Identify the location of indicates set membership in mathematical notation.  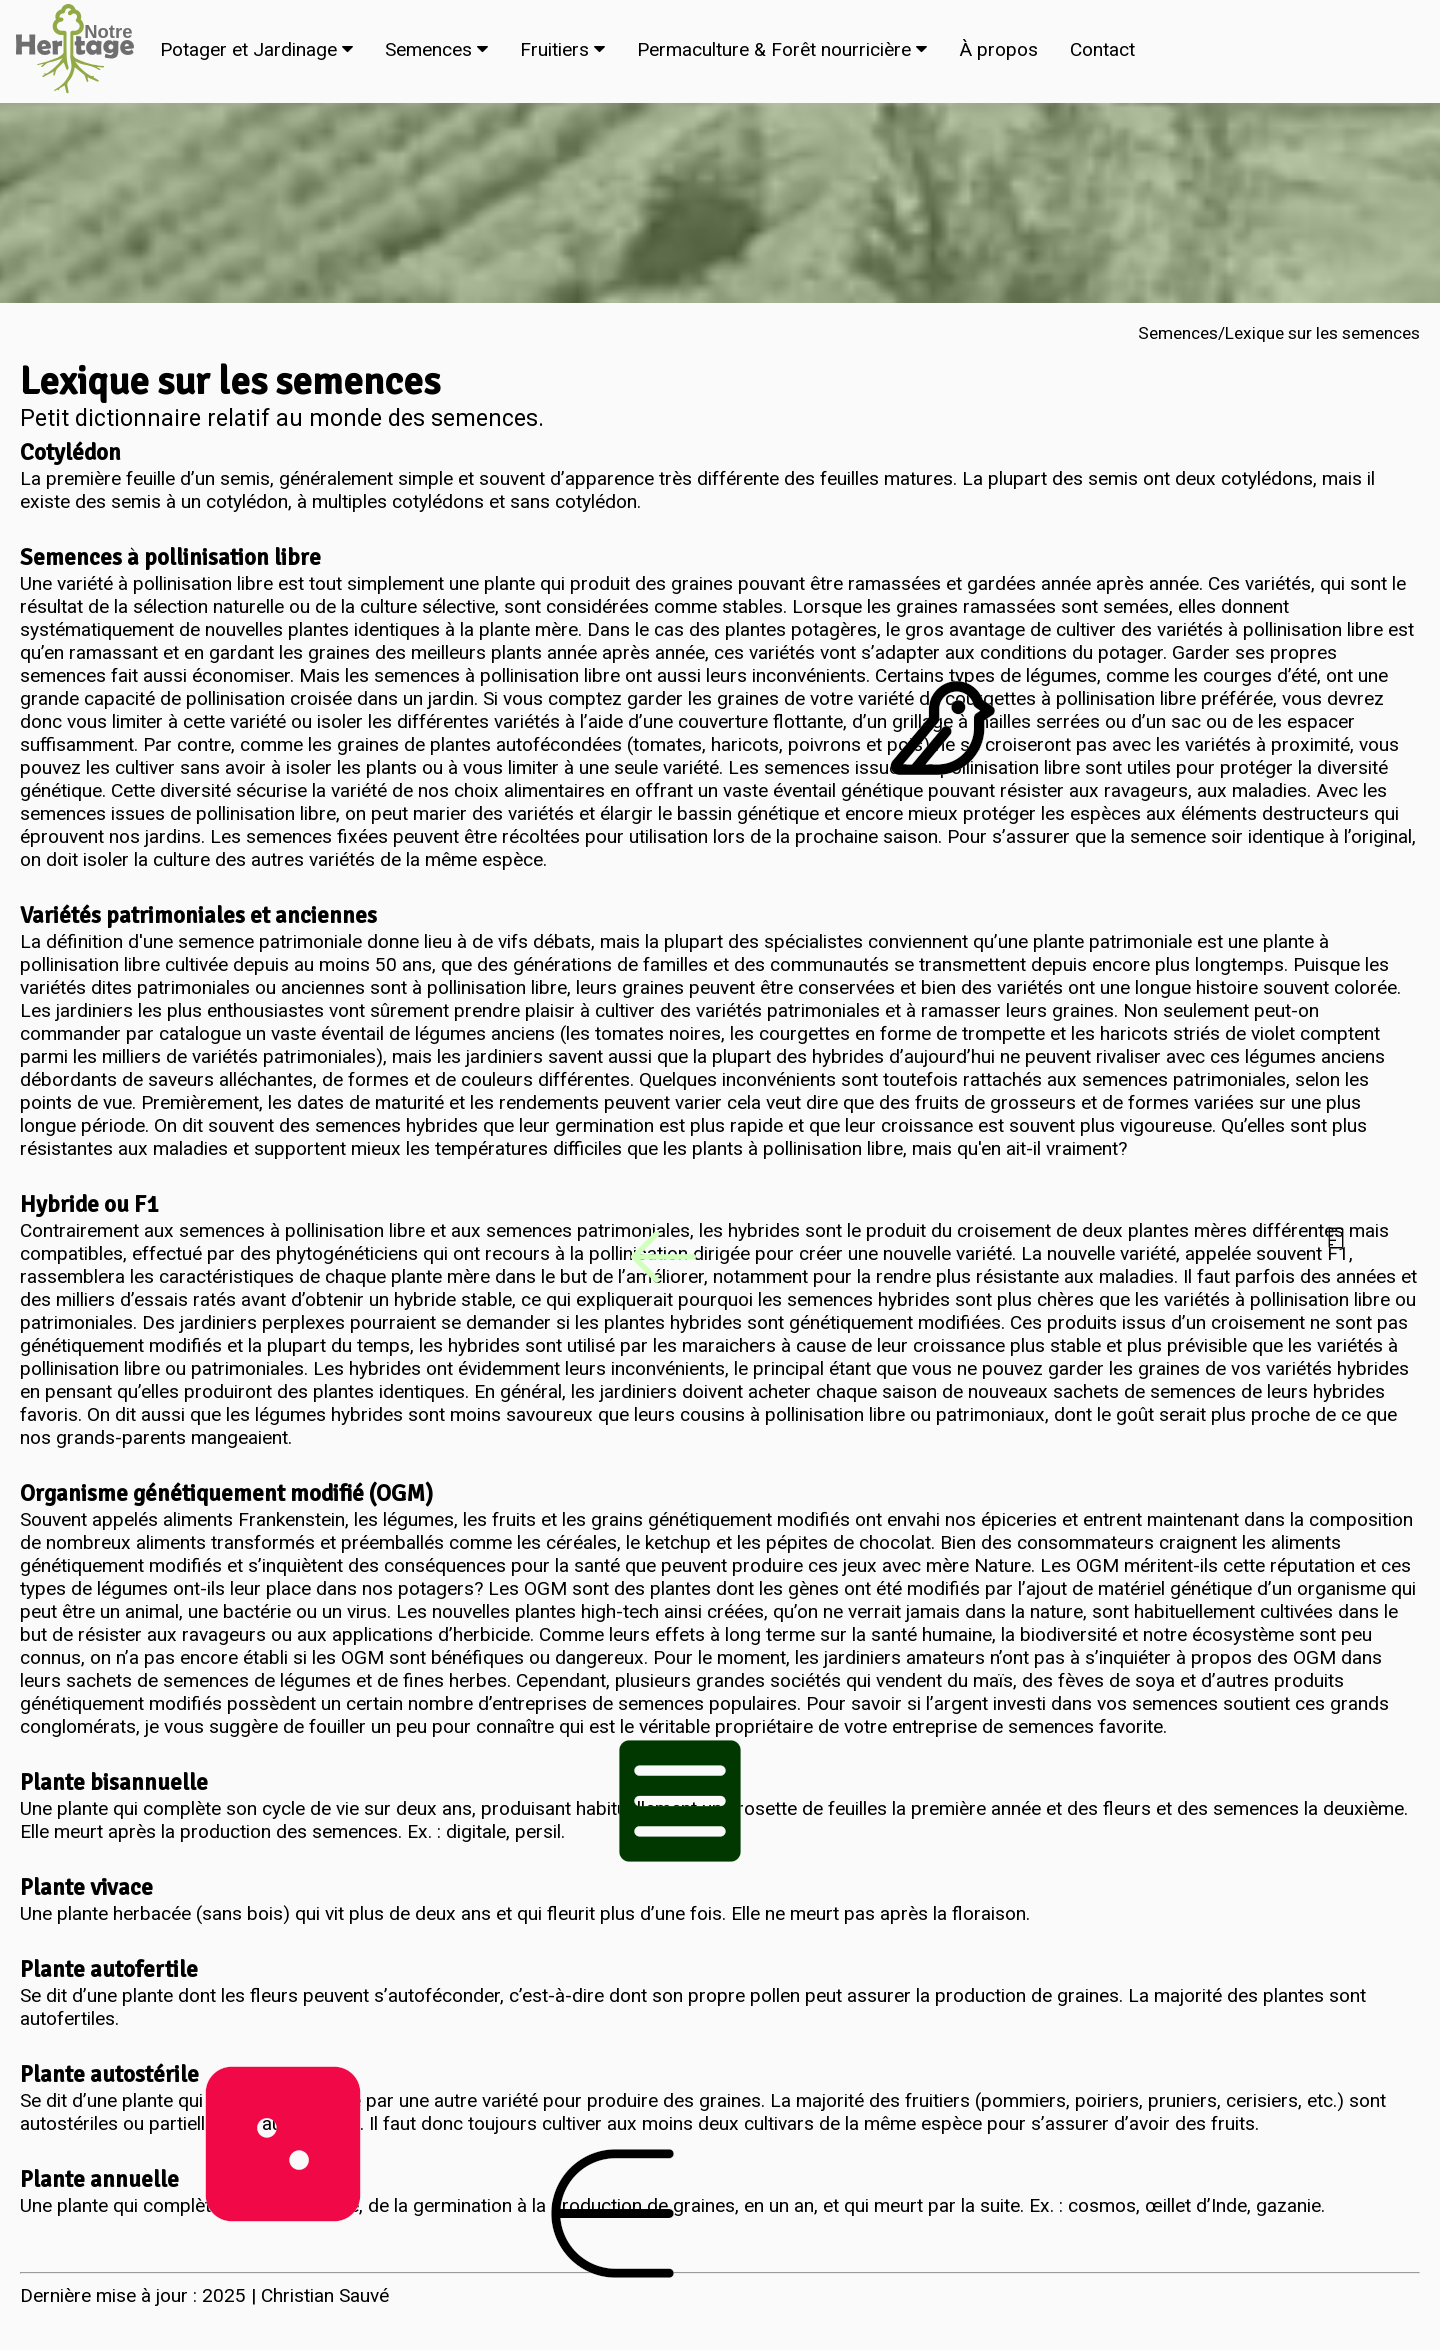
(615, 2213).